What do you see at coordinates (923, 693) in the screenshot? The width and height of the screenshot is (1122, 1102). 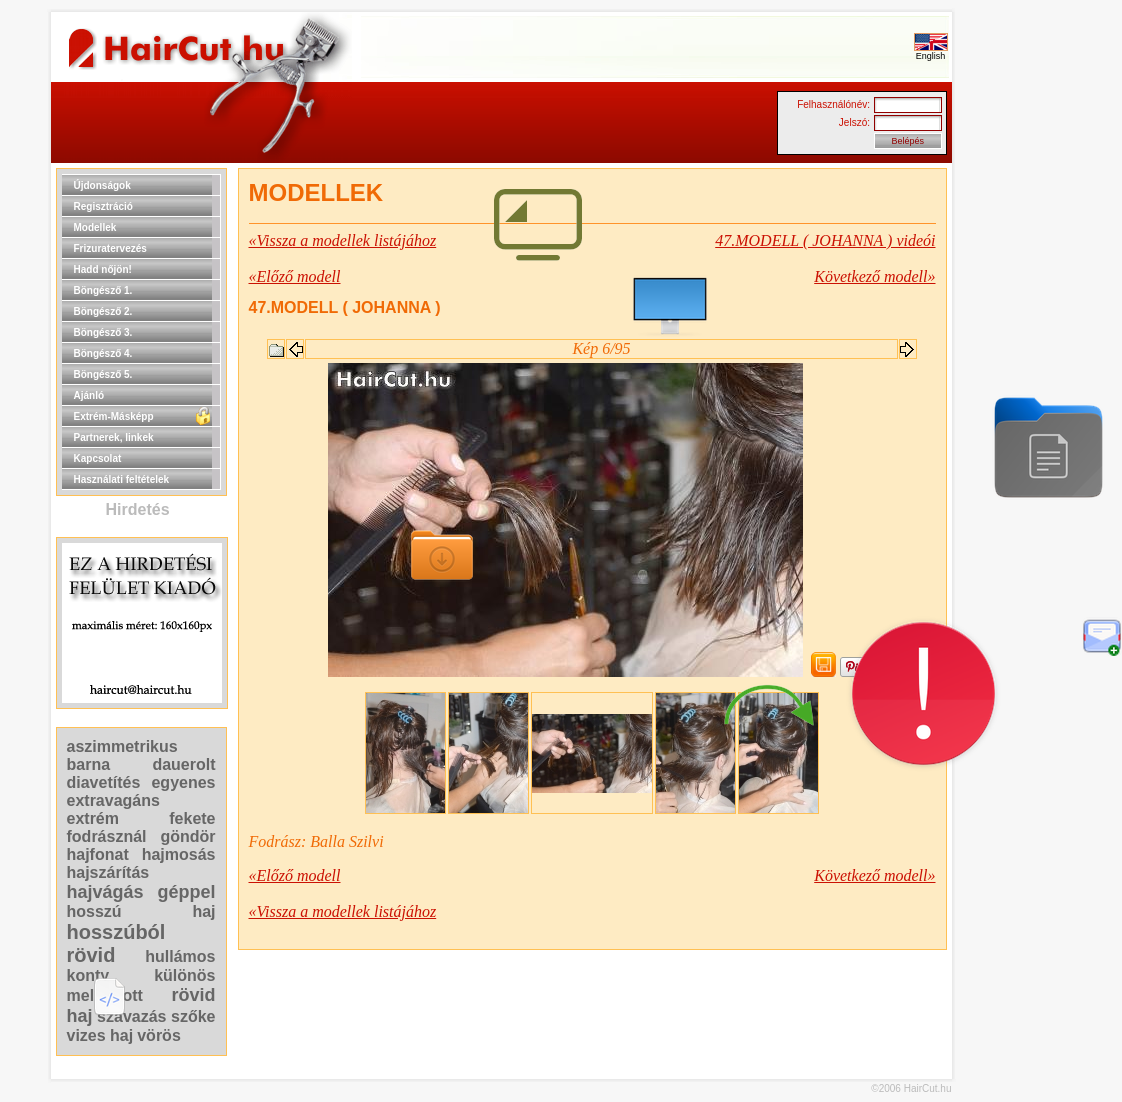 I see `indicates a warning or alert requiring attention` at bounding box center [923, 693].